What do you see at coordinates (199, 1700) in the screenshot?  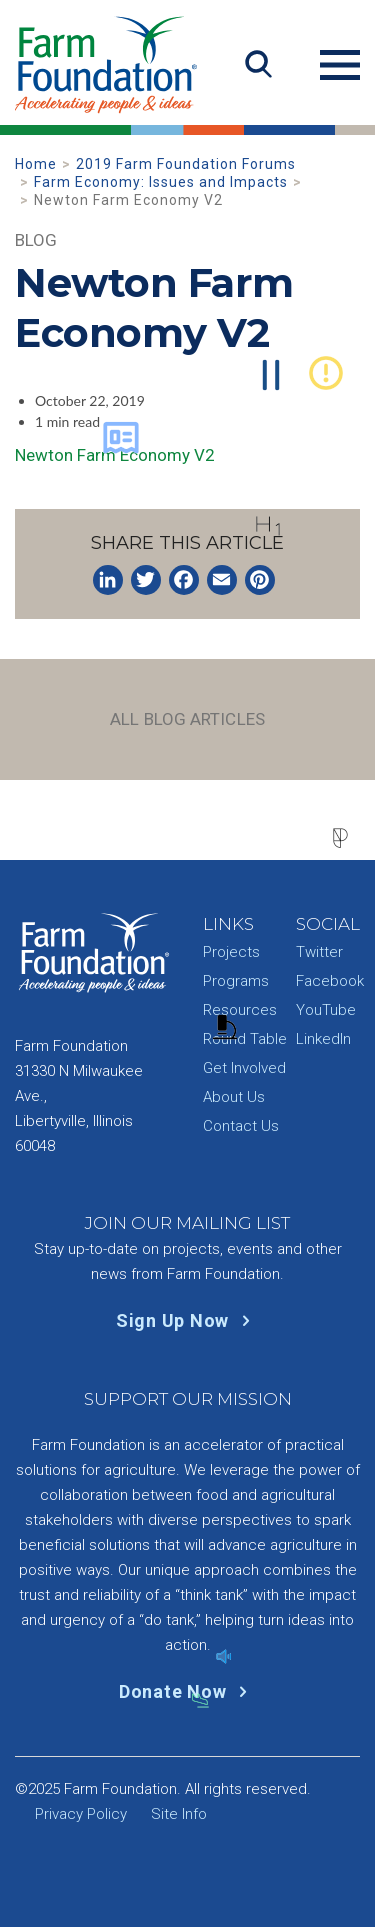 I see `indicates flight arrival or landing status` at bounding box center [199, 1700].